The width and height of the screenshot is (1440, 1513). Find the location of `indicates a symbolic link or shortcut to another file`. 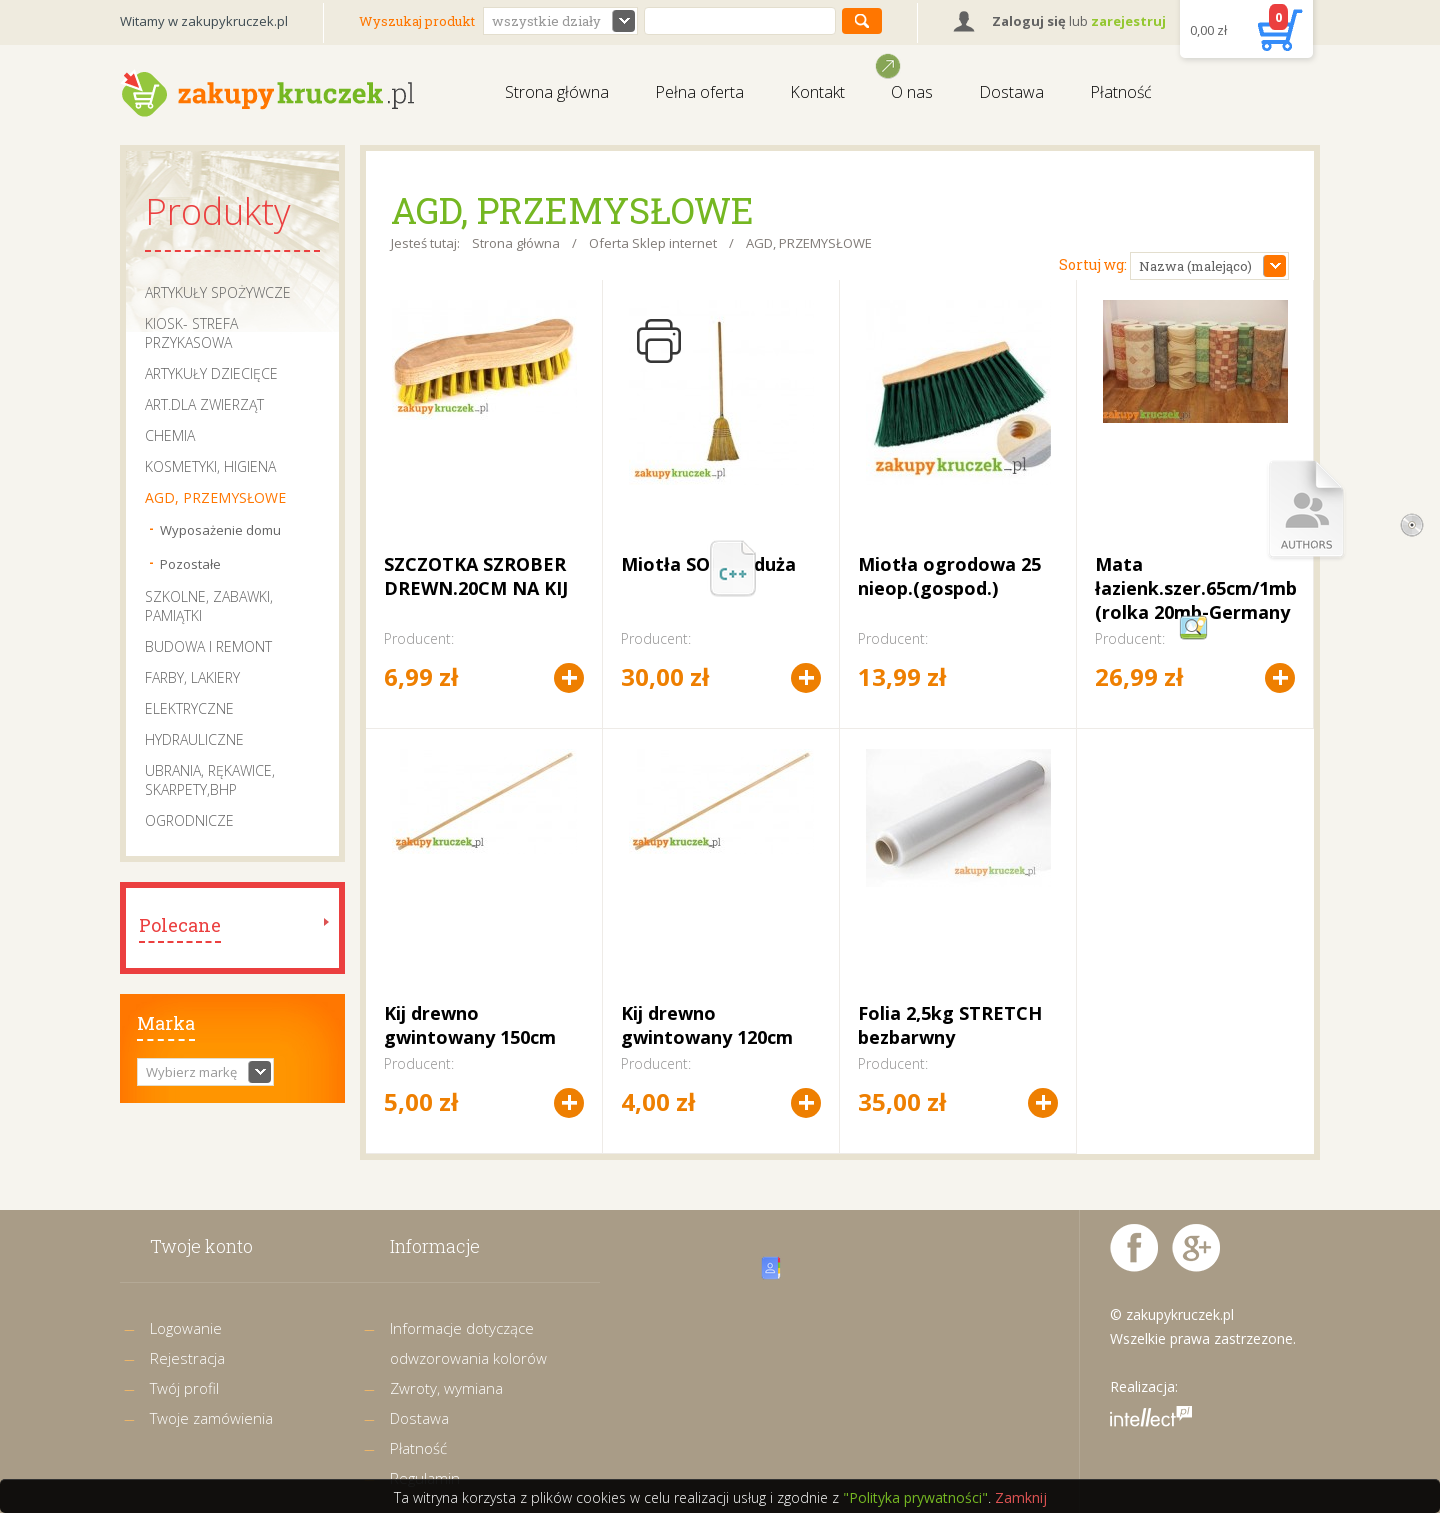

indicates a symbolic link or shortcut to another file is located at coordinates (888, 66).